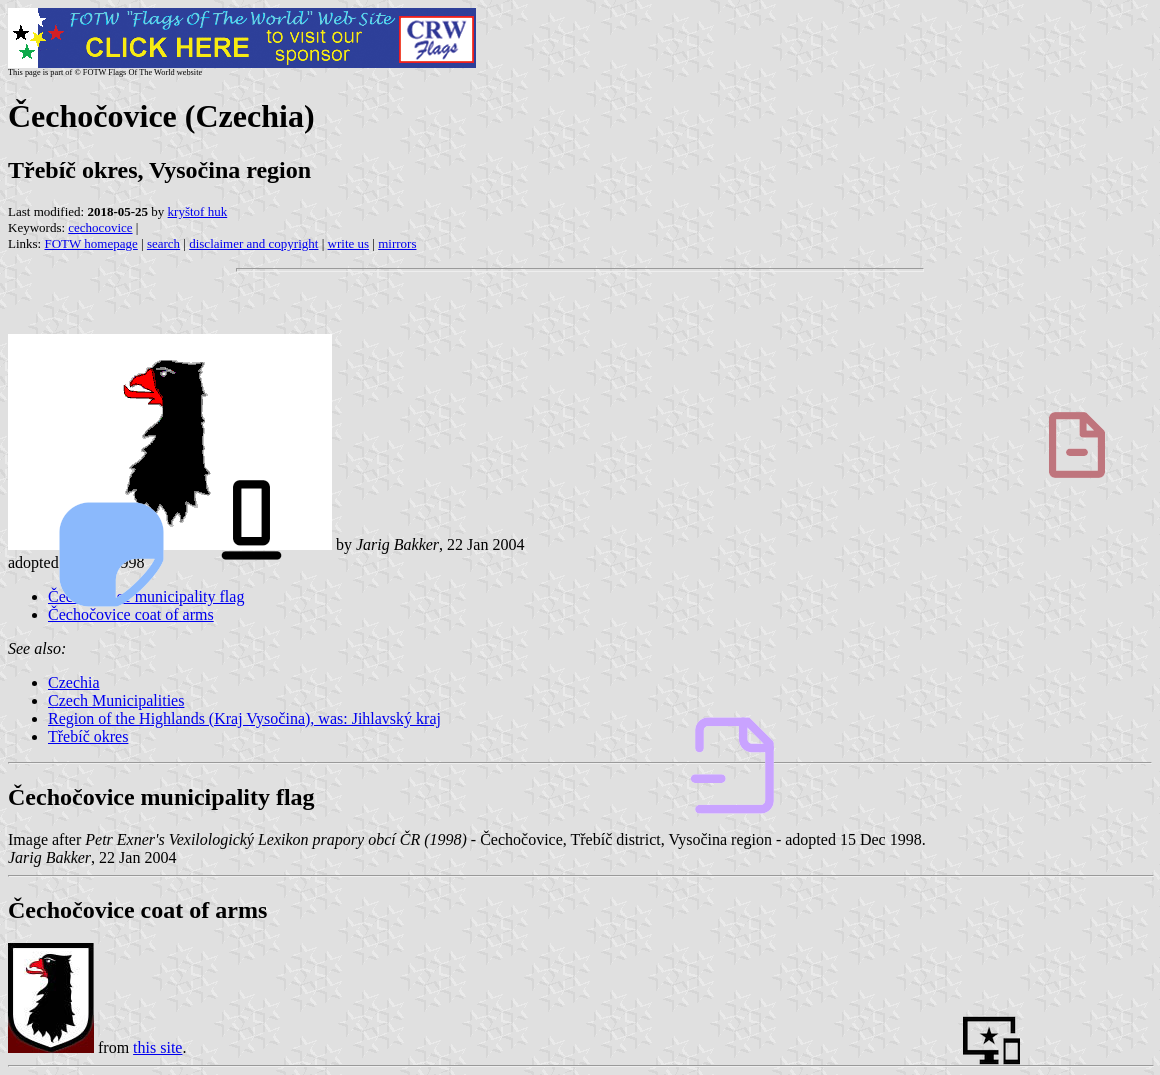  What do you see at coordinates (1077, 445) in the screenshot?
I see `remove a file from your collection` at bounding box center [1077, 445].